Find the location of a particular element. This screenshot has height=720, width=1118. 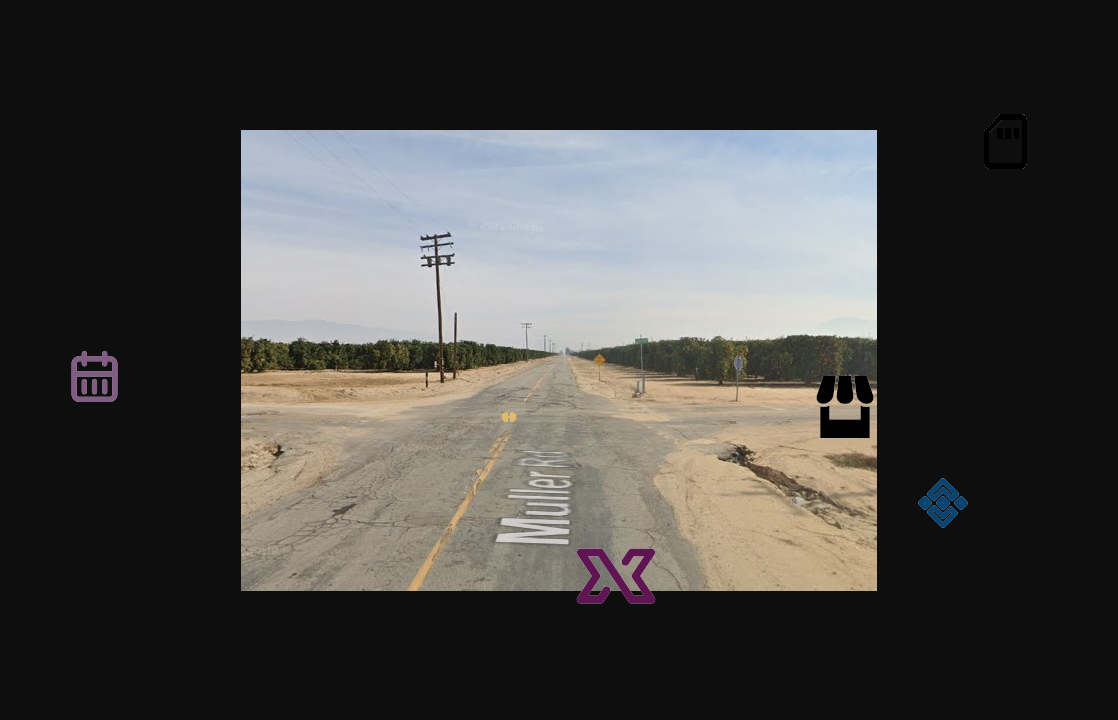

access workout or fitness features is located at coordinates (509, 417).